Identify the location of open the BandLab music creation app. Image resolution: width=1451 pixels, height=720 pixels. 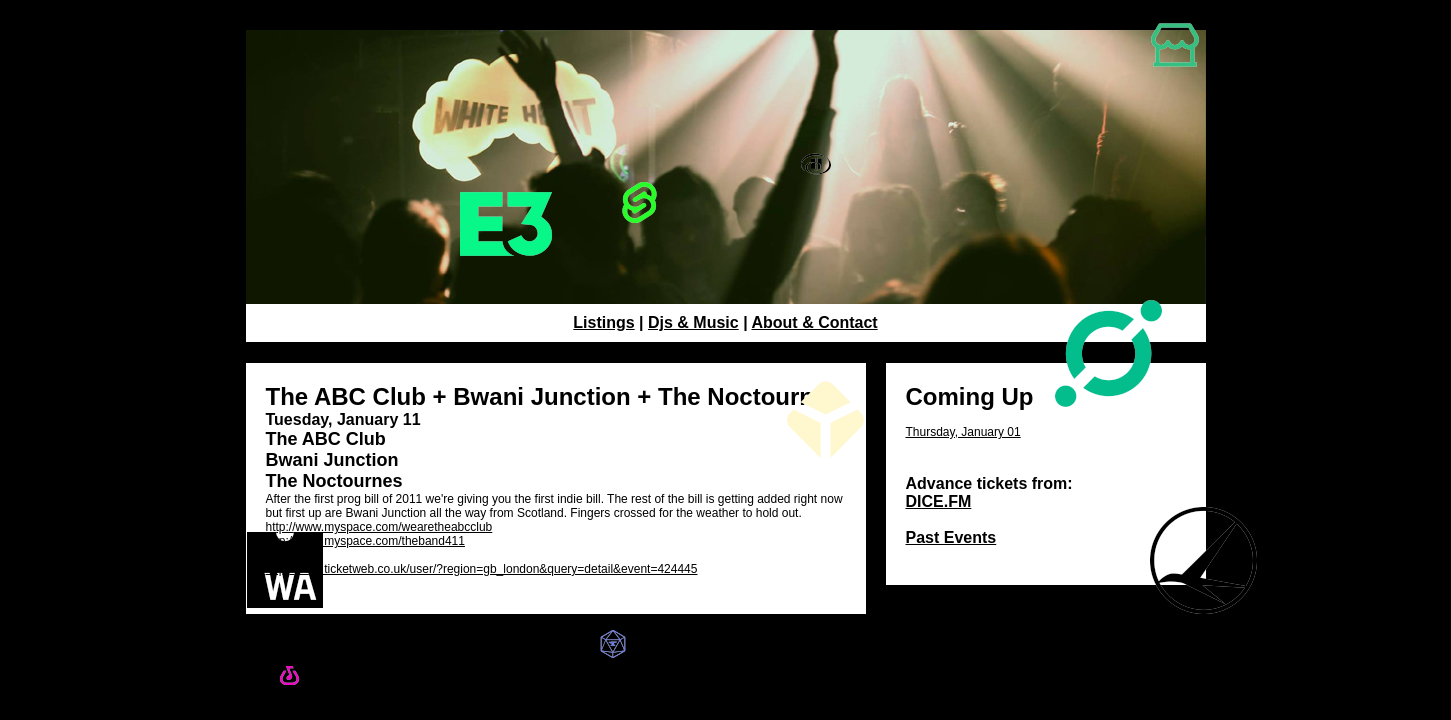
(289, 675).